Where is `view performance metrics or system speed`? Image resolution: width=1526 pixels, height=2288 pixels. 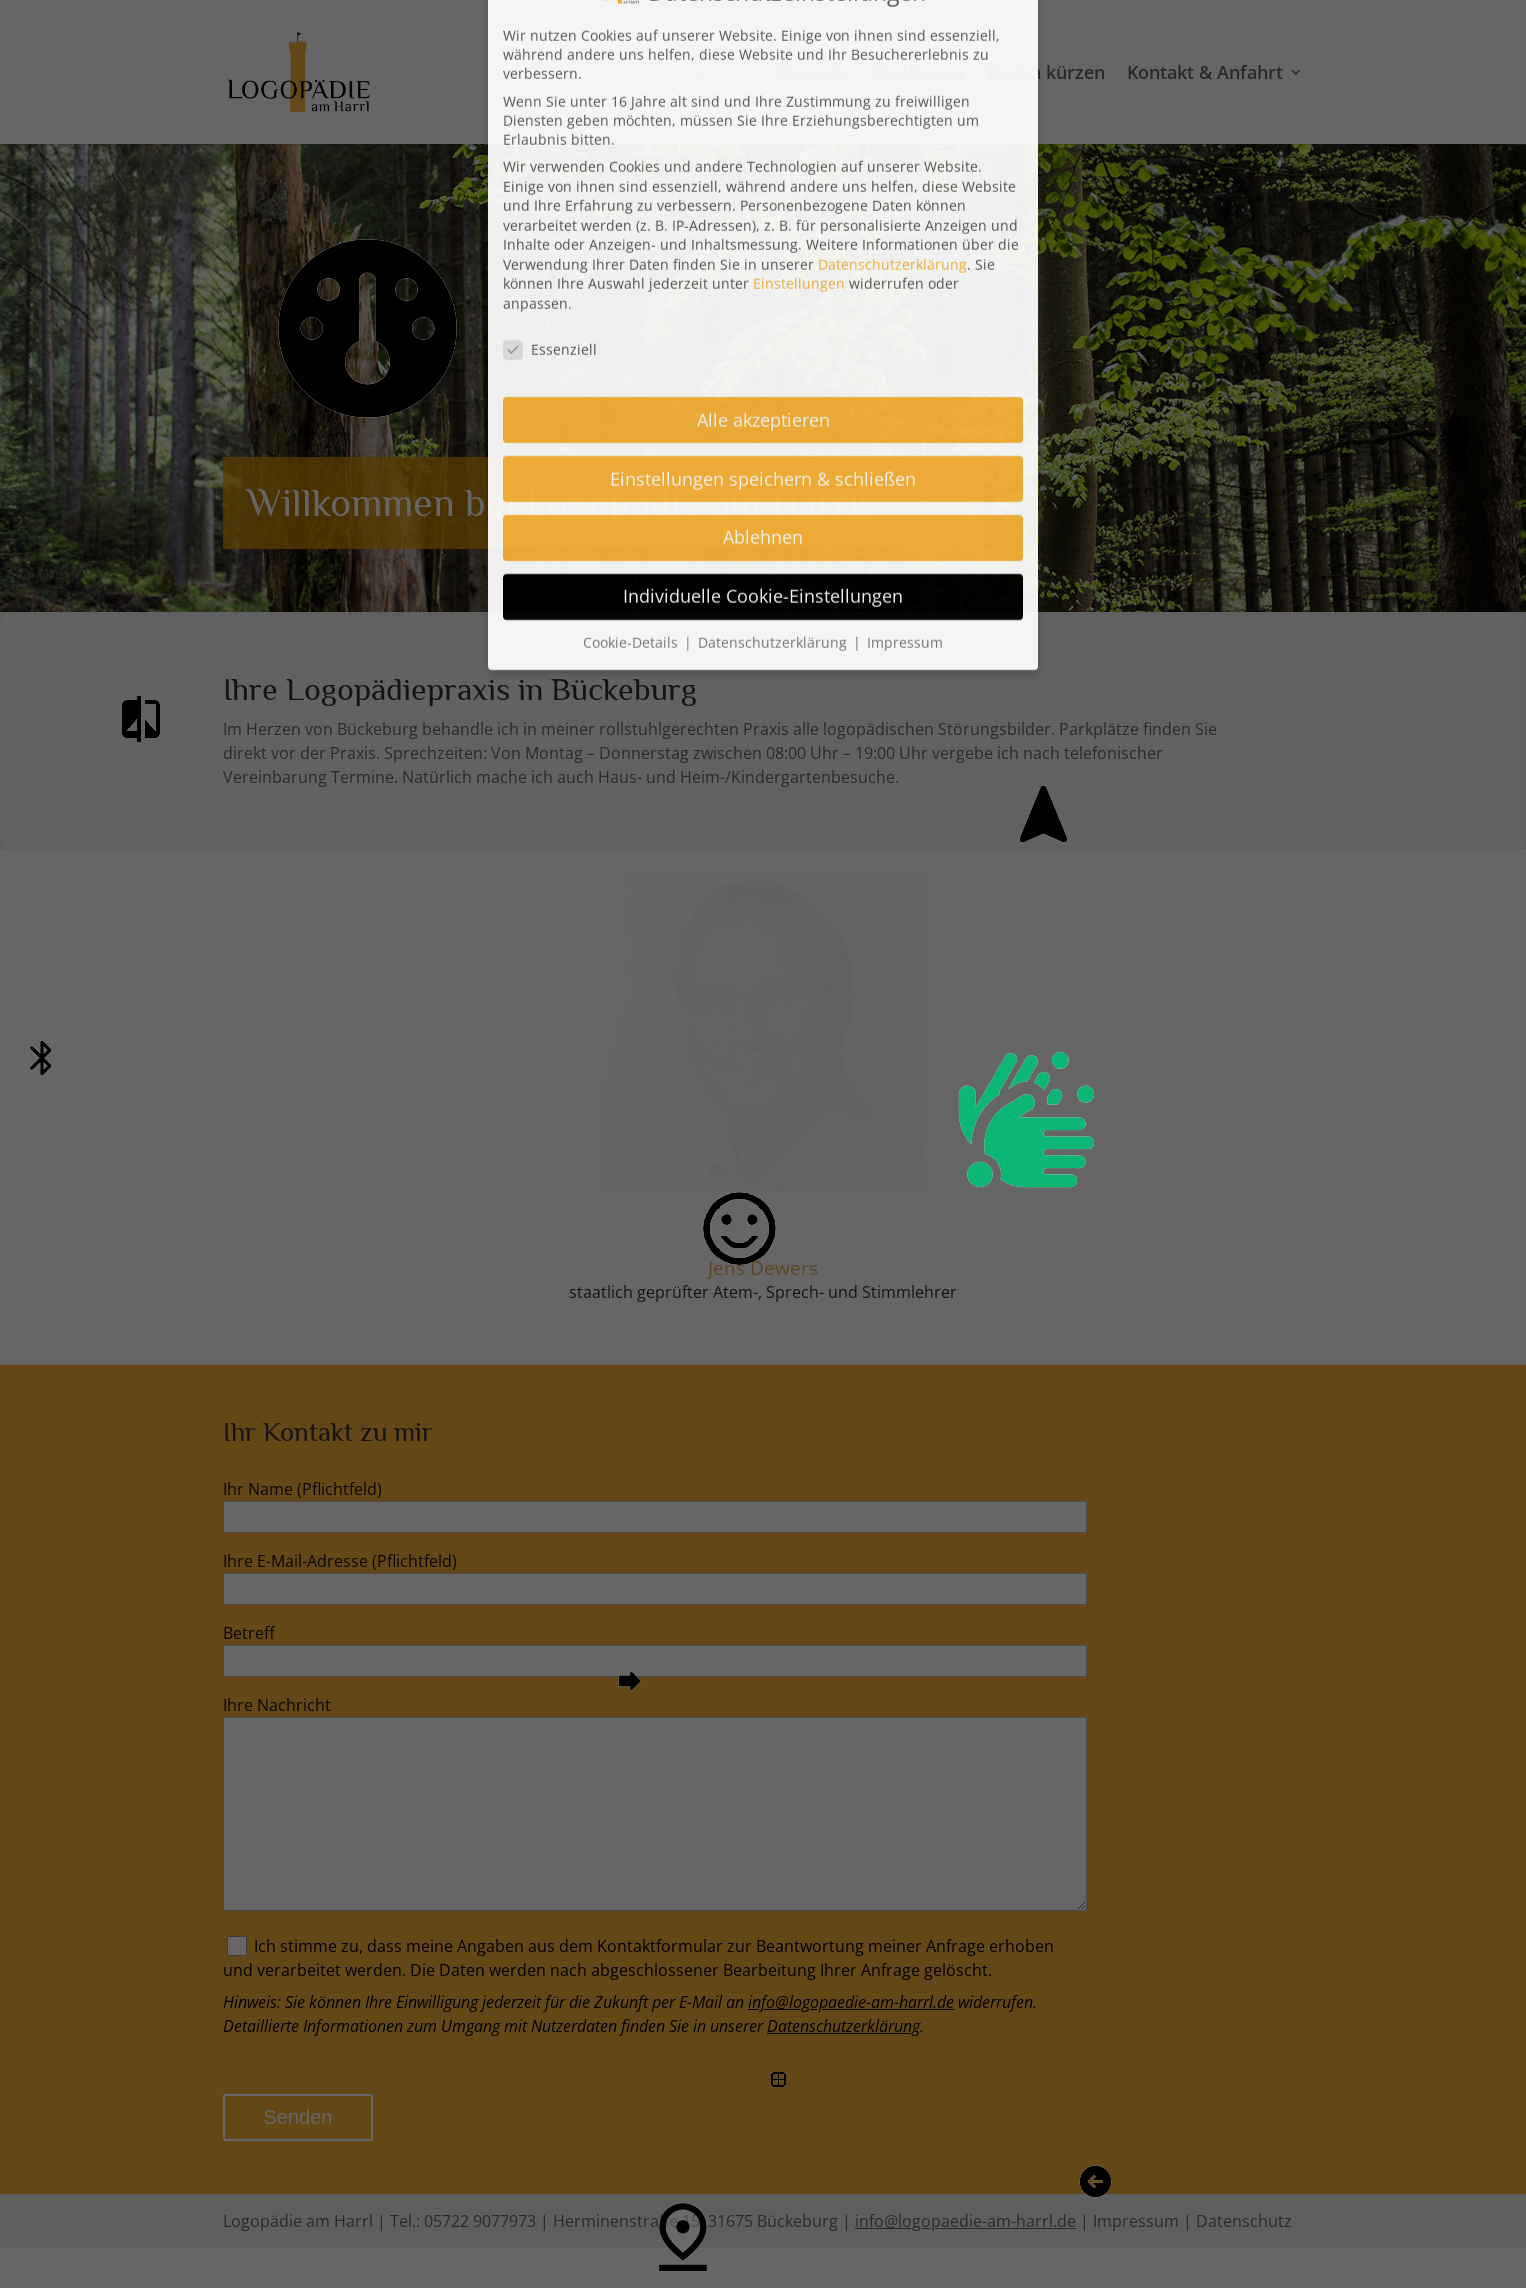
view performance metrics or system speed is located at coordinates (367, 328).